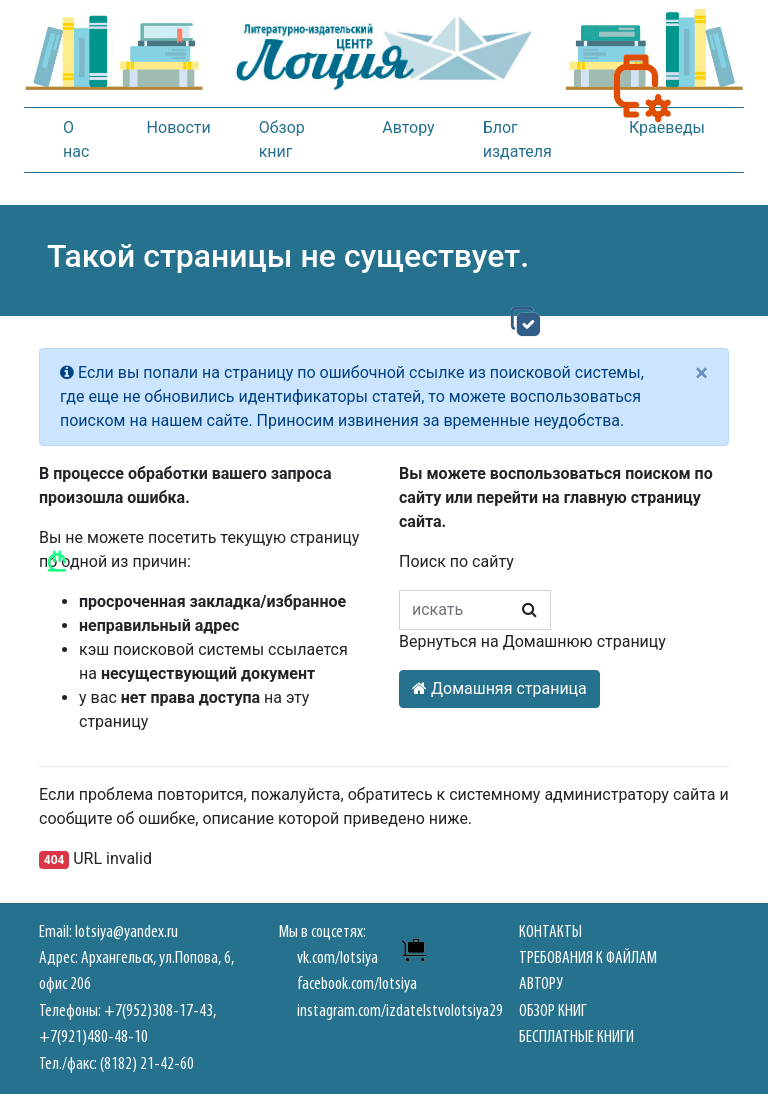 The height and width of the screenshot is (1094, 768). What do you see at coordinates (525, 321) in the screenshot?
I see `content copied to clipboard successfully` at bounding box center [525, 321].